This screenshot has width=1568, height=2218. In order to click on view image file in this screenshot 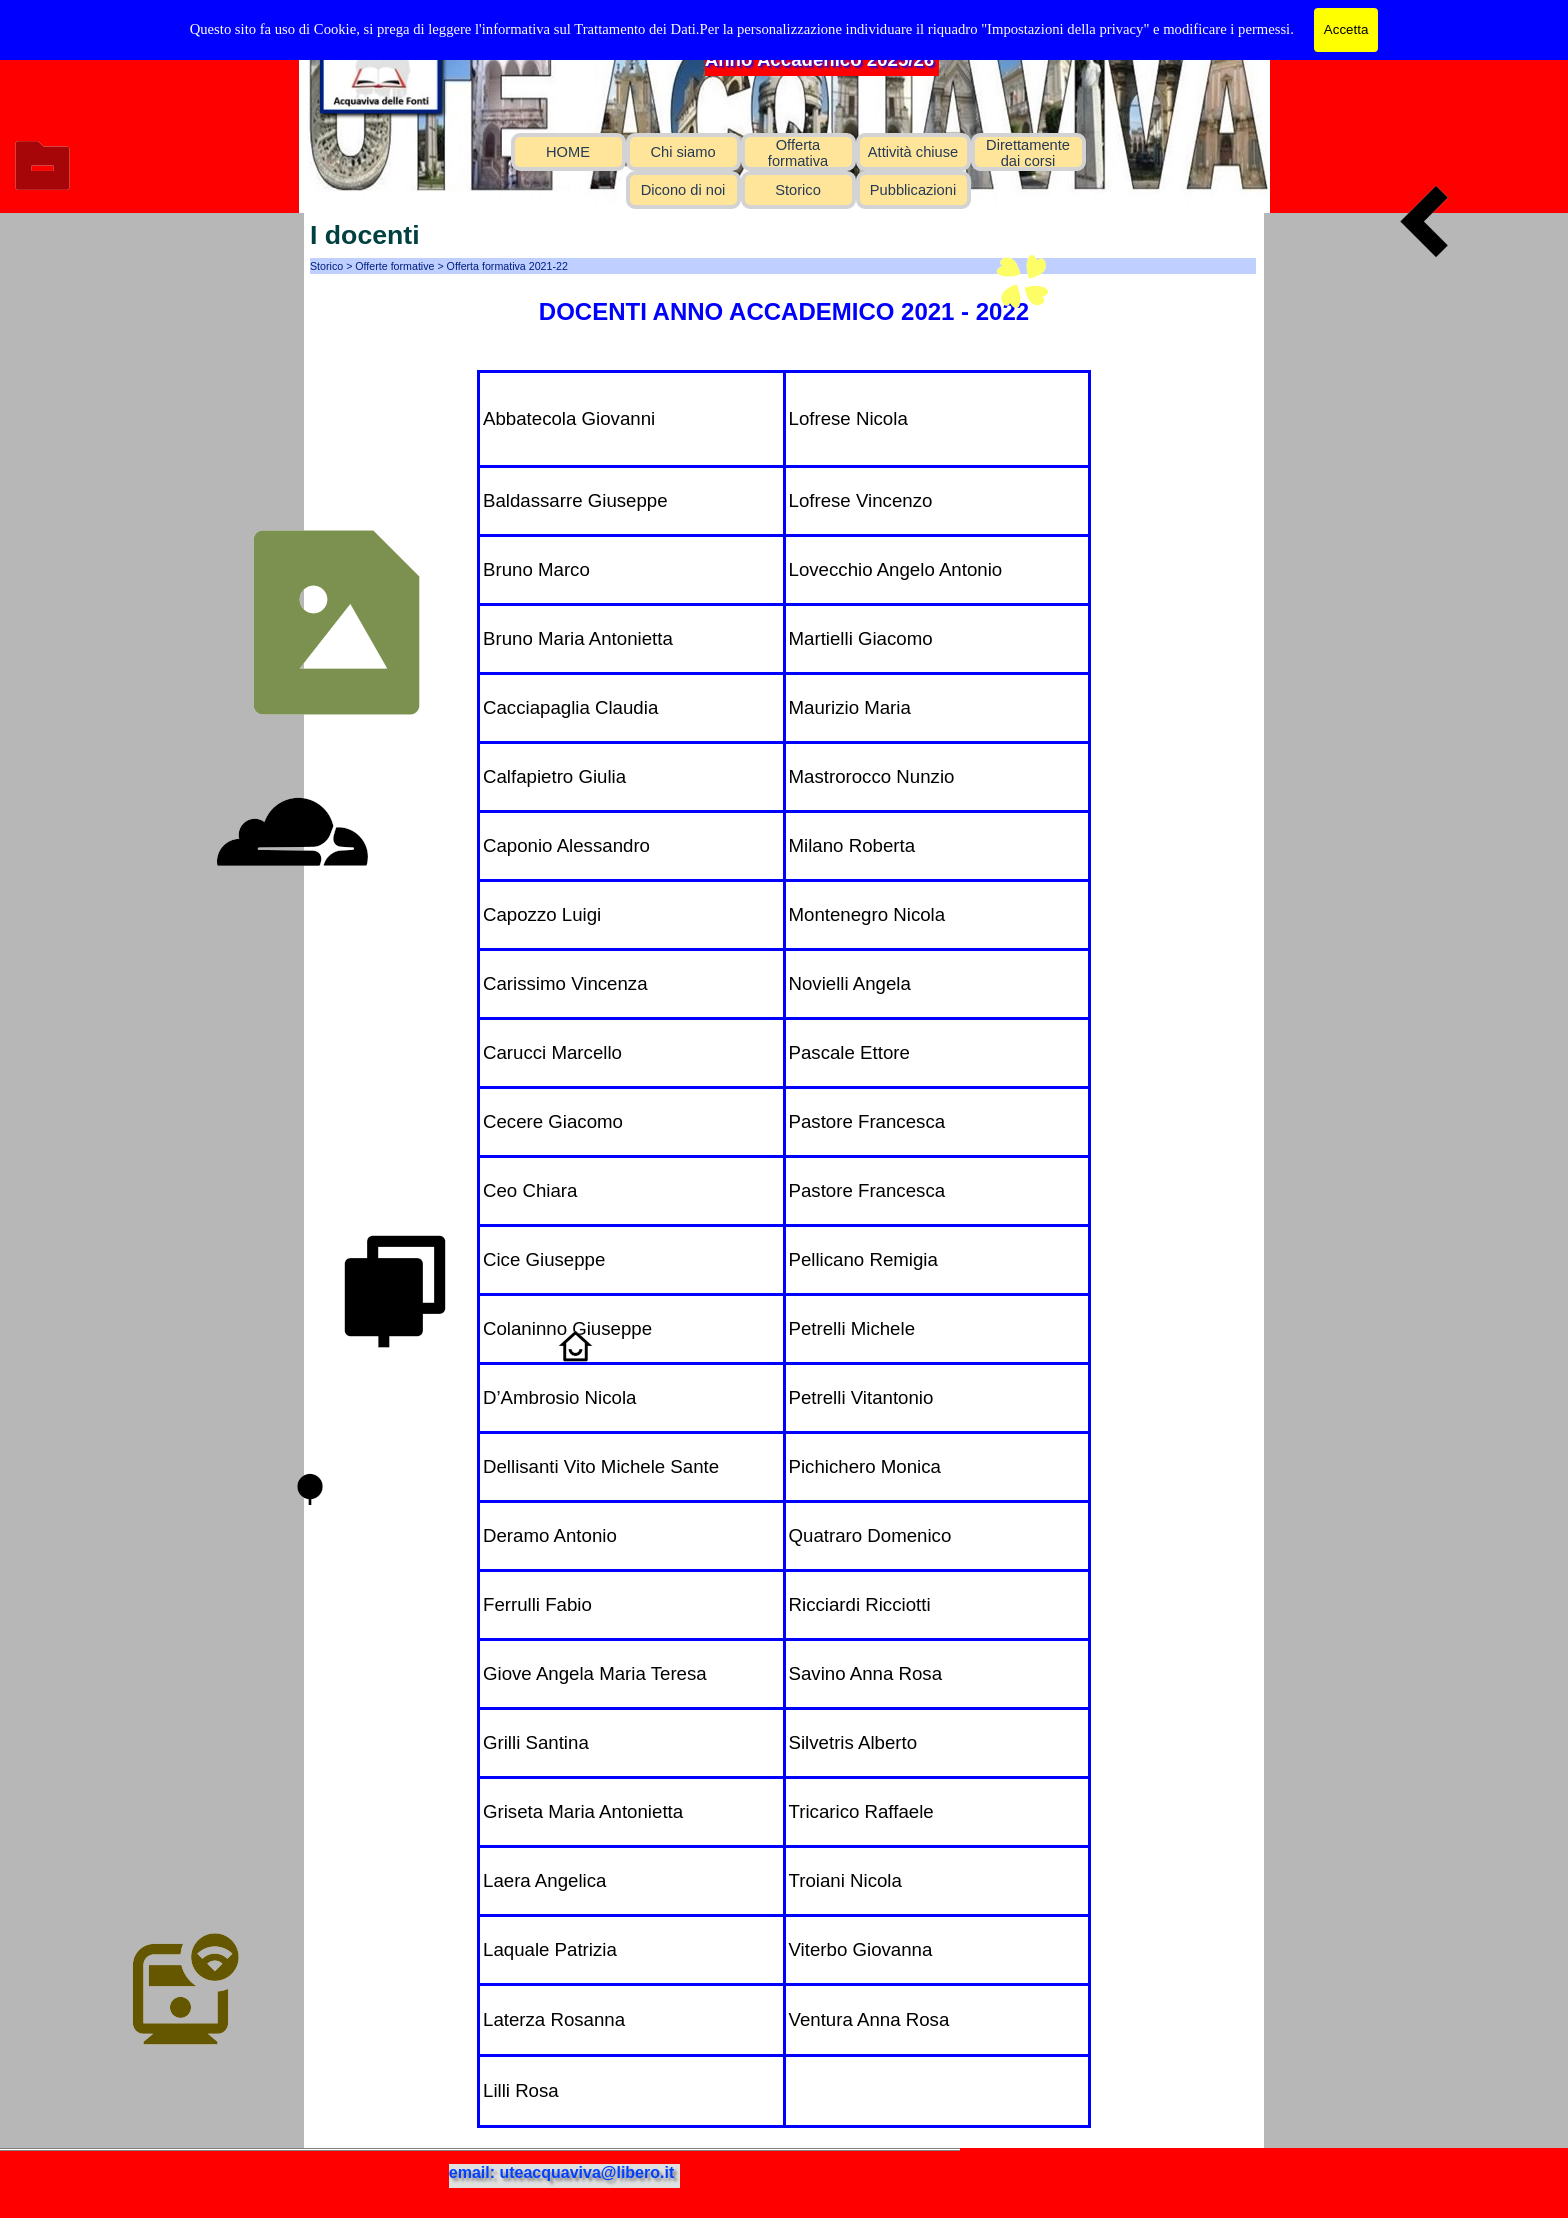, I will do `click(336, 622)`.